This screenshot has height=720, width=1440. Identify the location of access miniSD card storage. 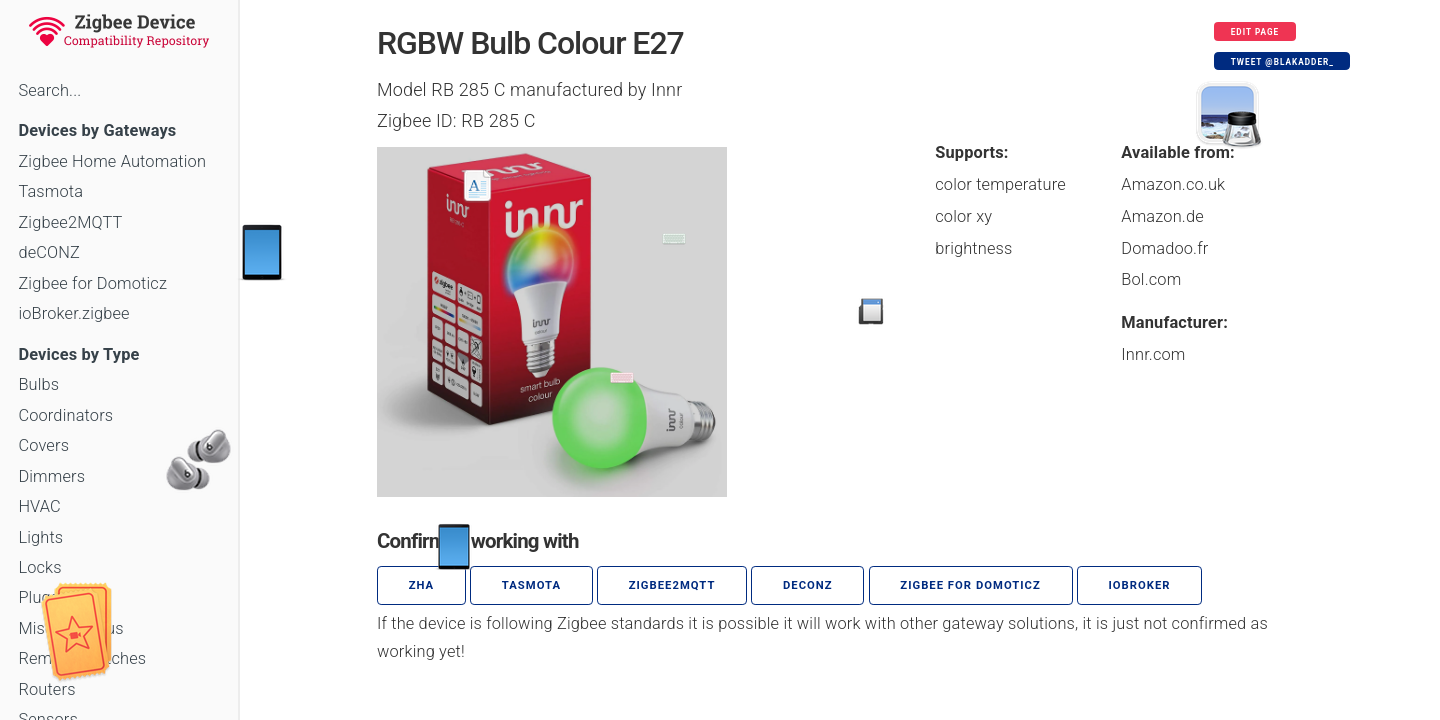
(871, 311).